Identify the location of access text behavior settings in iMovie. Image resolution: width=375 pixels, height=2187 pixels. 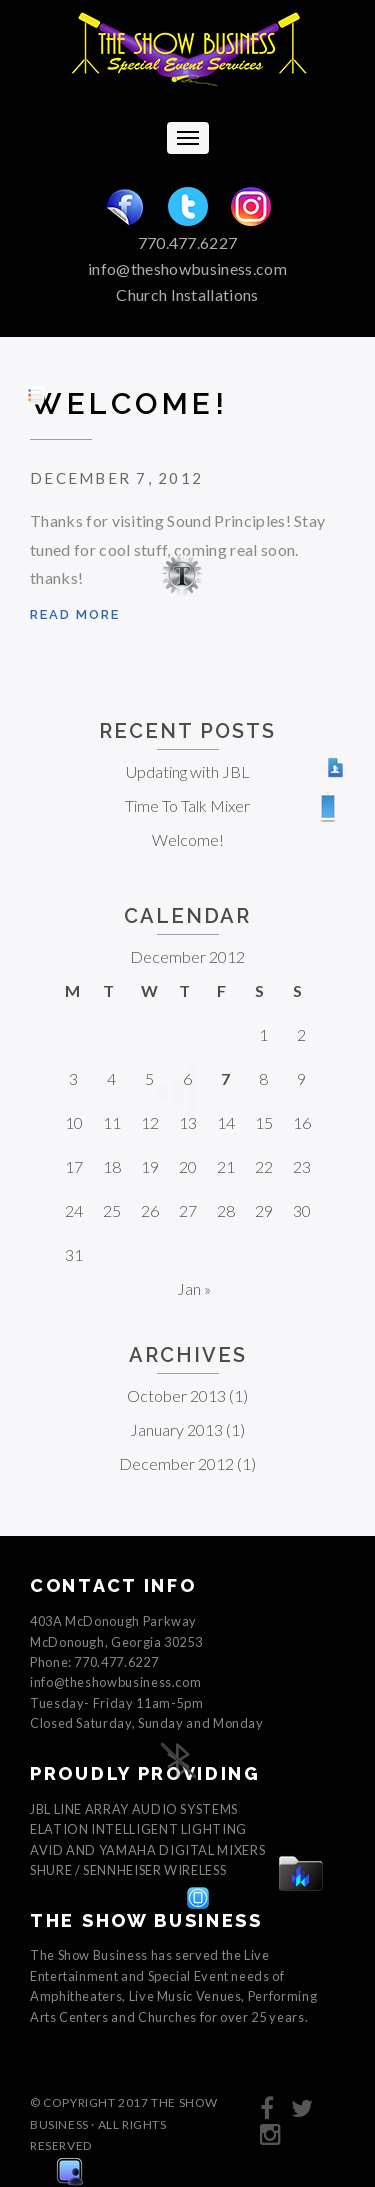
(182, 575).